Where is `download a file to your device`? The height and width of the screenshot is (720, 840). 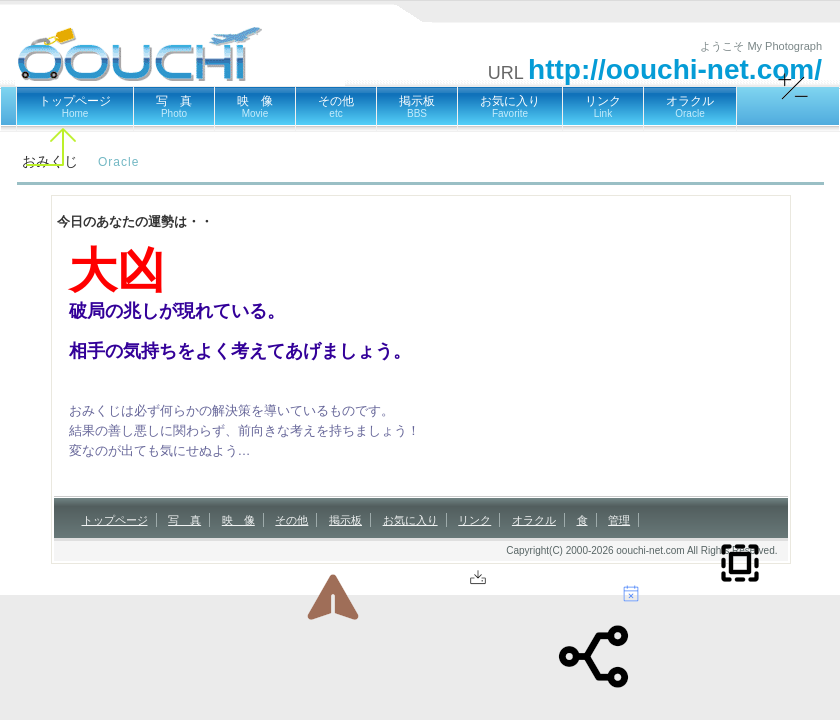 download a file to your device is located at coordinates (478, 578).